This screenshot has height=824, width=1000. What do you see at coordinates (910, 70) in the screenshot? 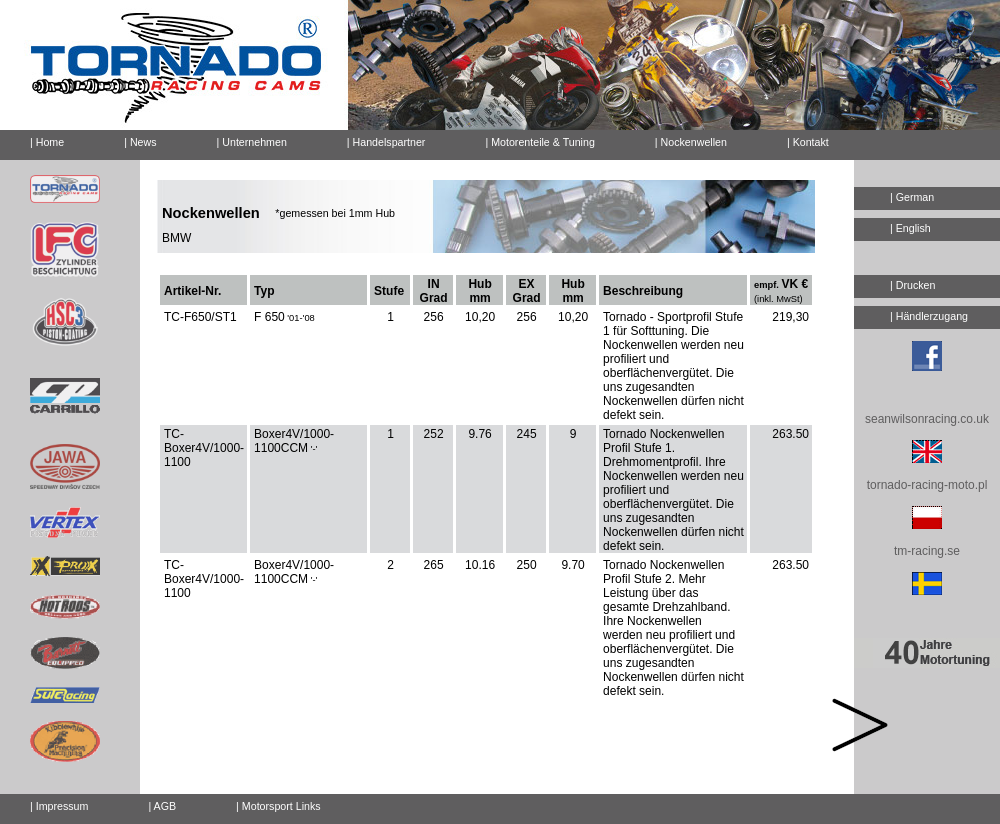
I see `go back and down in navigation` at bounding box center [910, 70].